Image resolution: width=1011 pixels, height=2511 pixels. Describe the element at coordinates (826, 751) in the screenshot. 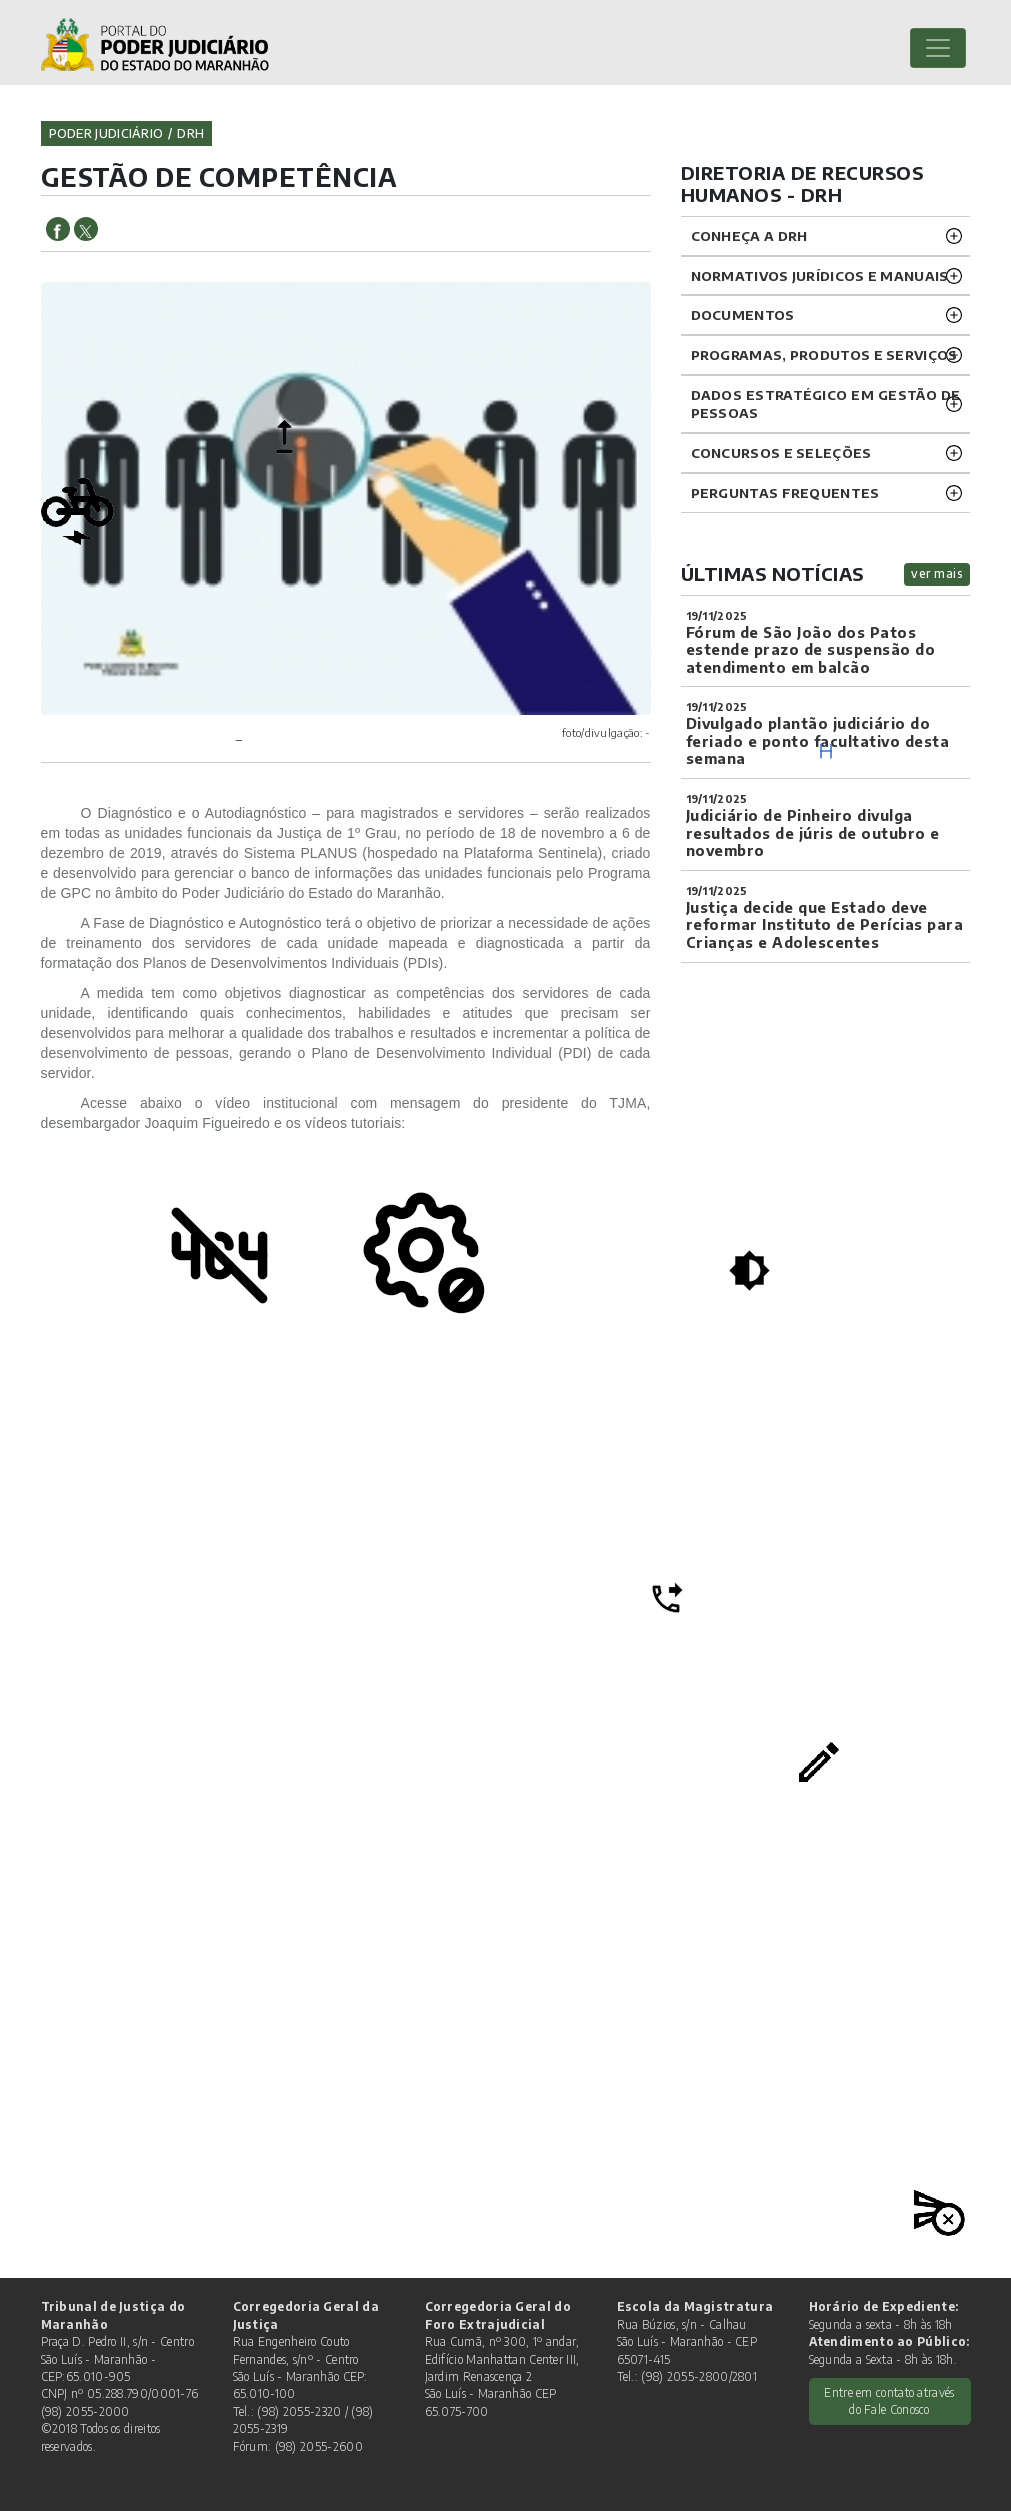

I see `insert a heading in a text document` at that location.